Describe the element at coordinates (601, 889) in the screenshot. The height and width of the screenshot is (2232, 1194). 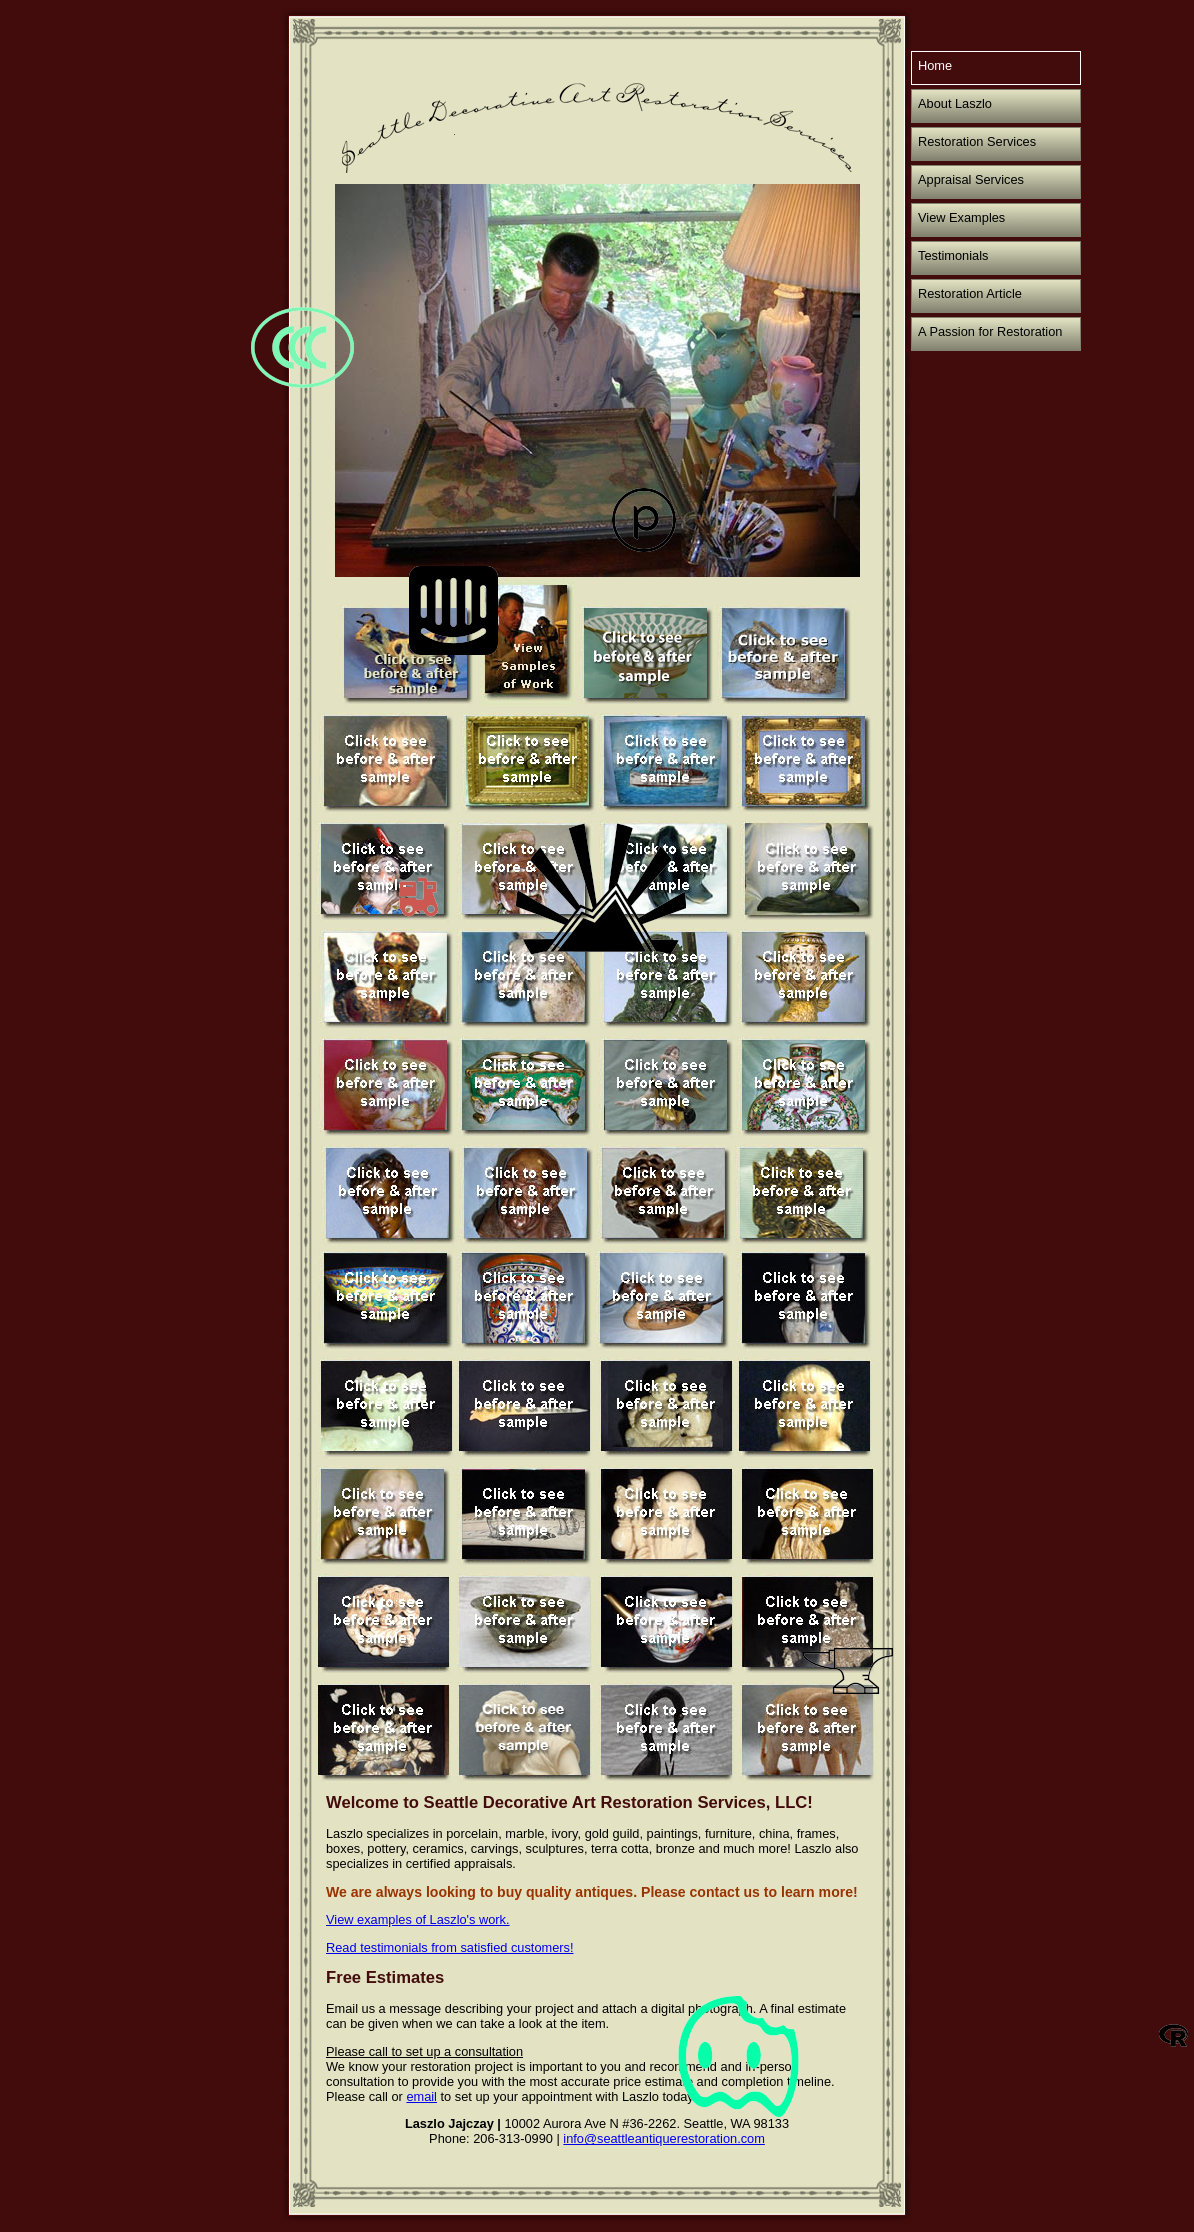
I see `open Libera.Chat IRC network` at that location.